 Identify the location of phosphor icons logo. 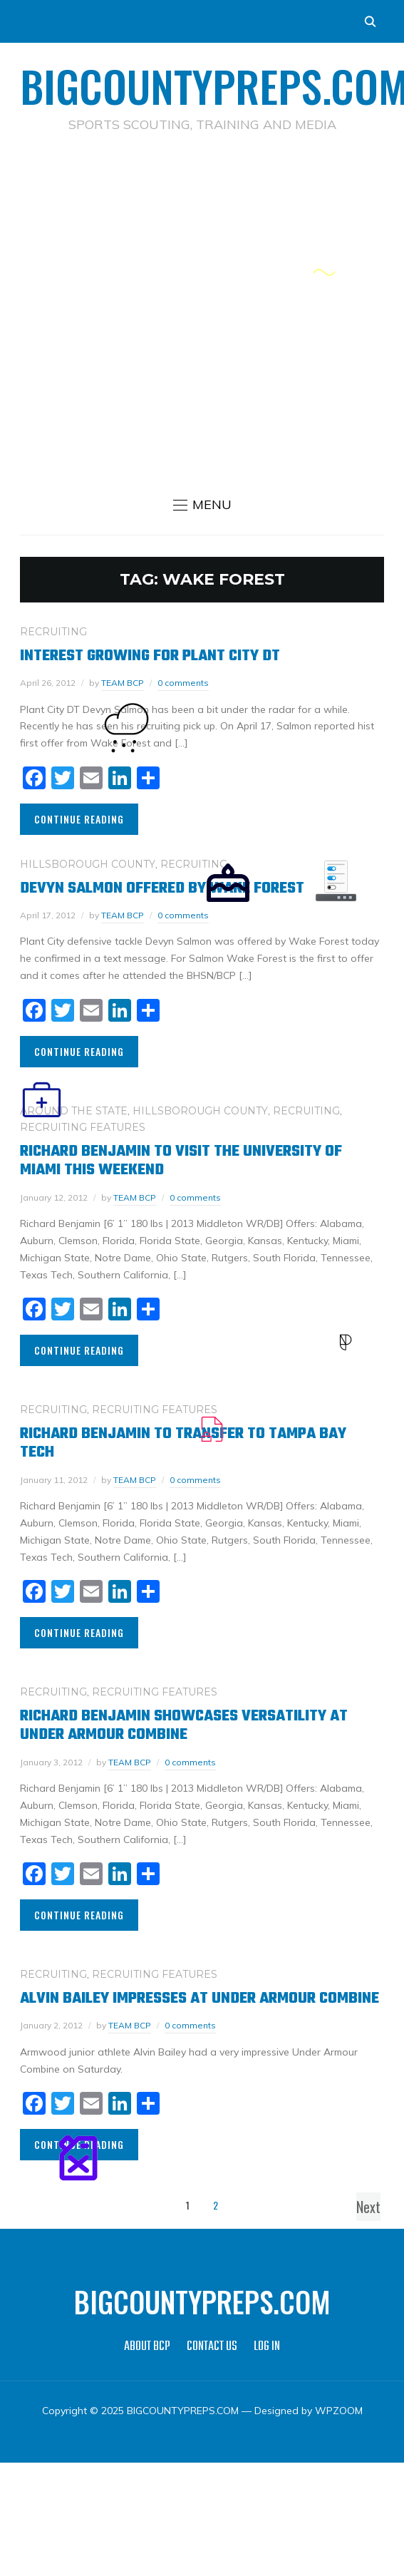
(344, 1341).